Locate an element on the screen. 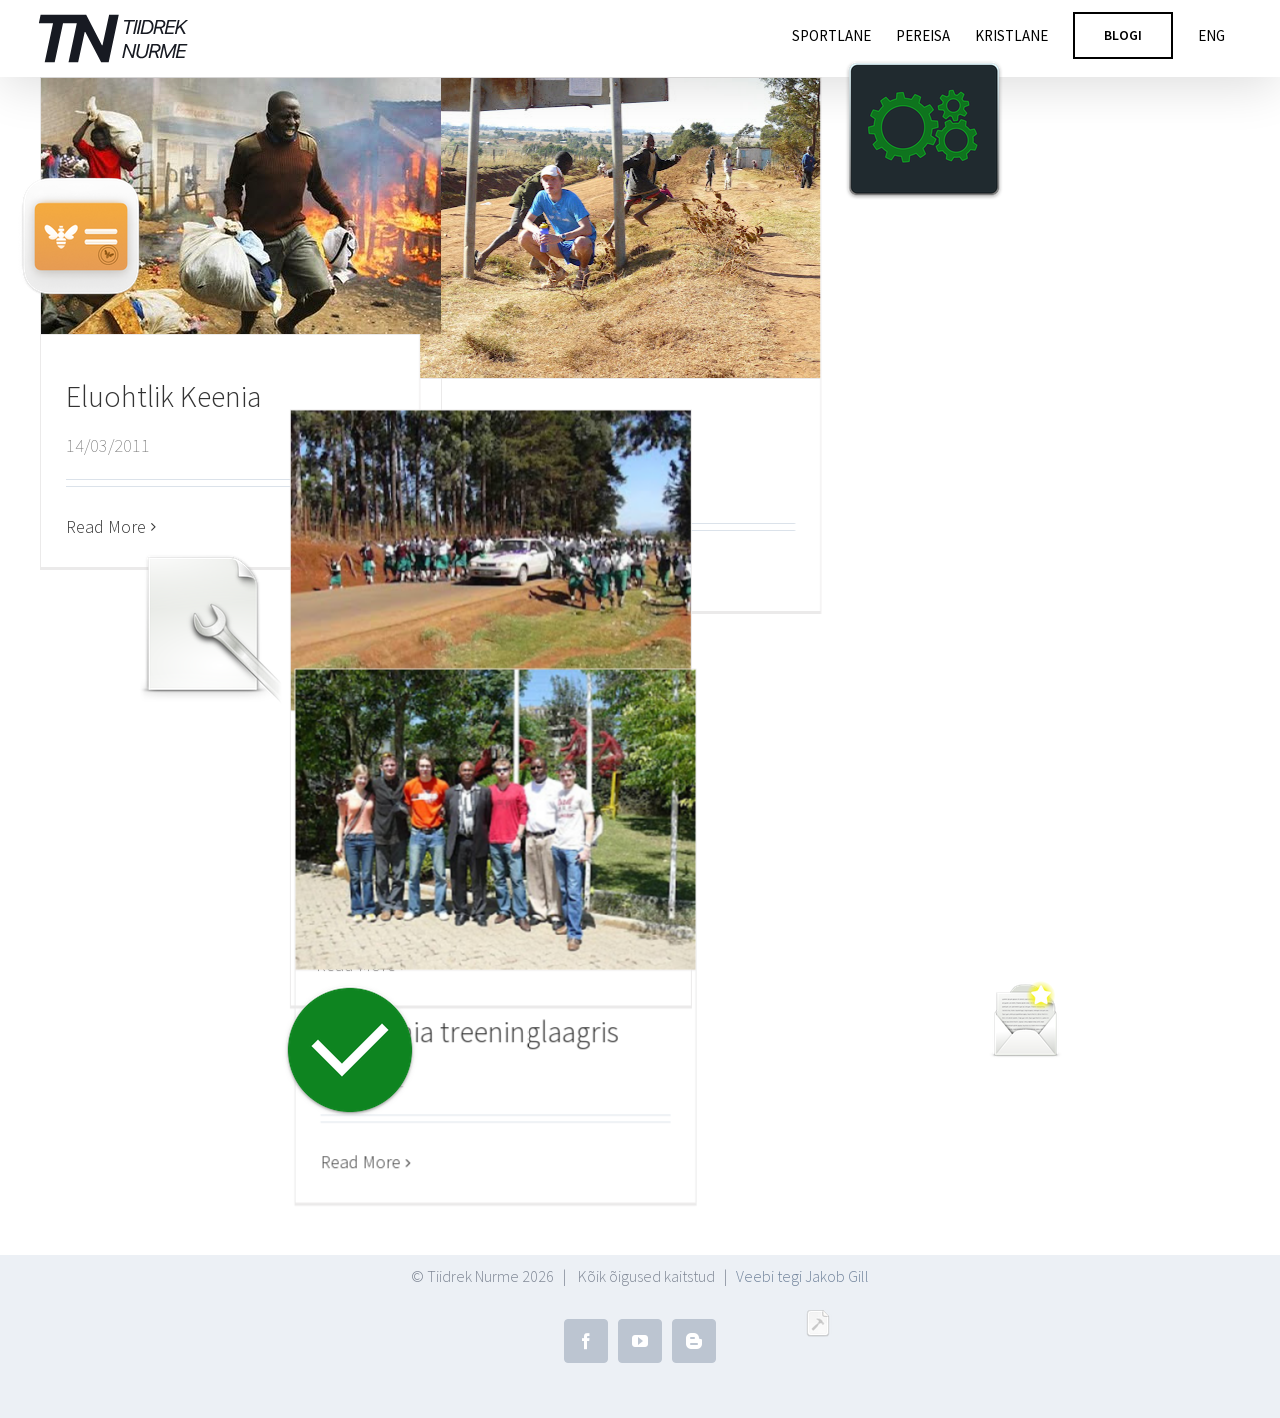 This screenshot has height=1418, width=1280. dropbox sync completed successfully is located at coordinates (350, 1050).